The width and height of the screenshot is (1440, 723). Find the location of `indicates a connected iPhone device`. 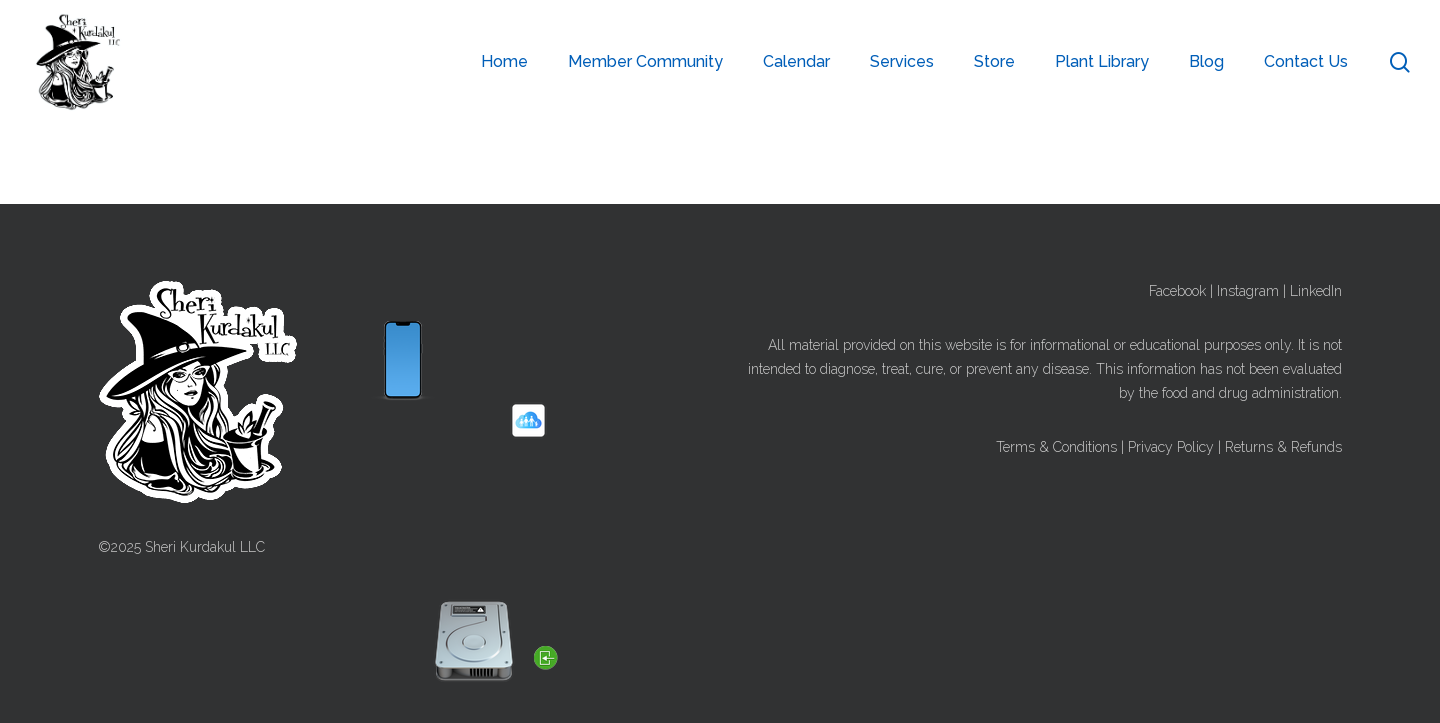

indicates a connected iPhone device is located at coordinates (403, 361).